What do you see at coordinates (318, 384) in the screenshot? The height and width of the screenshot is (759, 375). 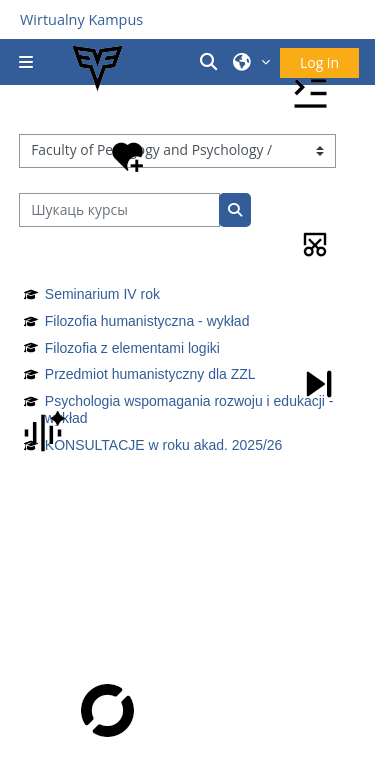 I see `skip to the next track` at bounding box center [318, 384].